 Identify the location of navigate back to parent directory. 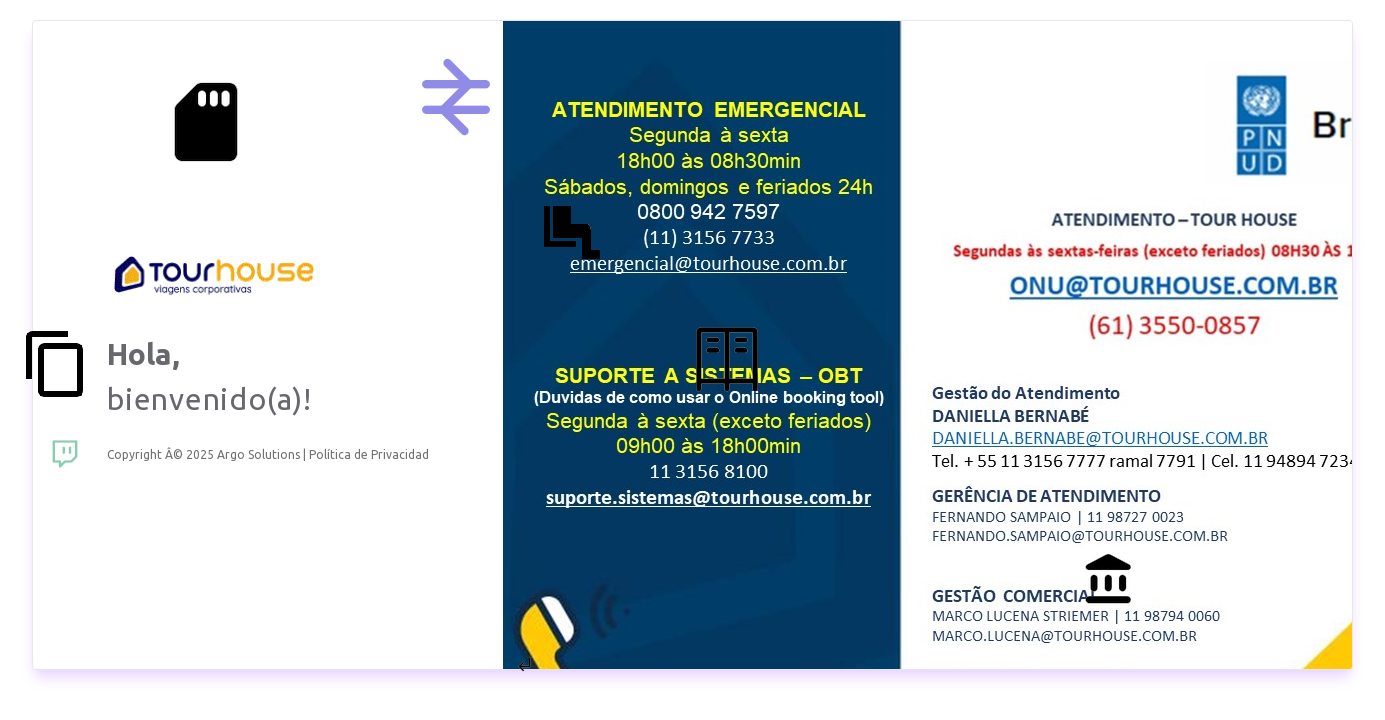
(524, 664).